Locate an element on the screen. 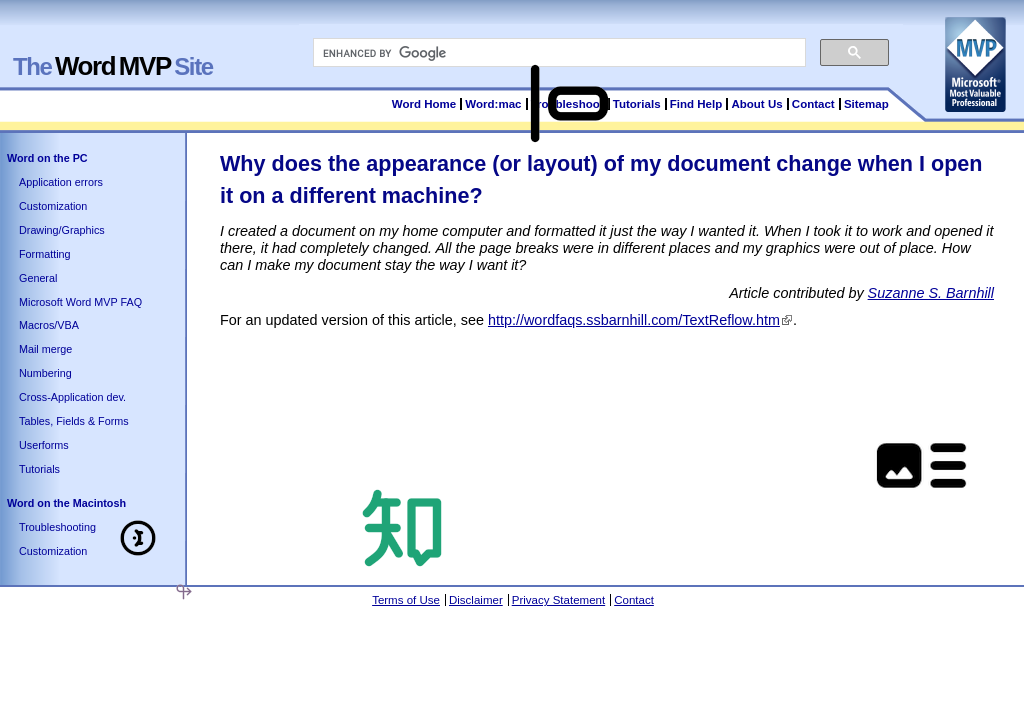  align selected elements to the left is located at coordinates (569, 103).